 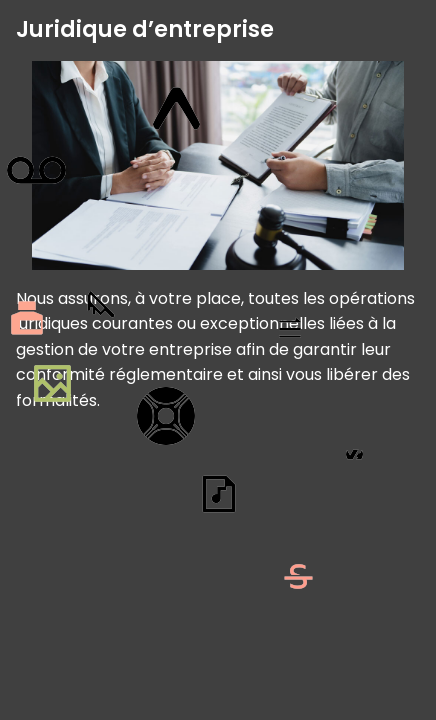 What do you see at coordinates (290, 329) in the screenshot?
I see `play items in sequential order` at bounding box center [290, 329].